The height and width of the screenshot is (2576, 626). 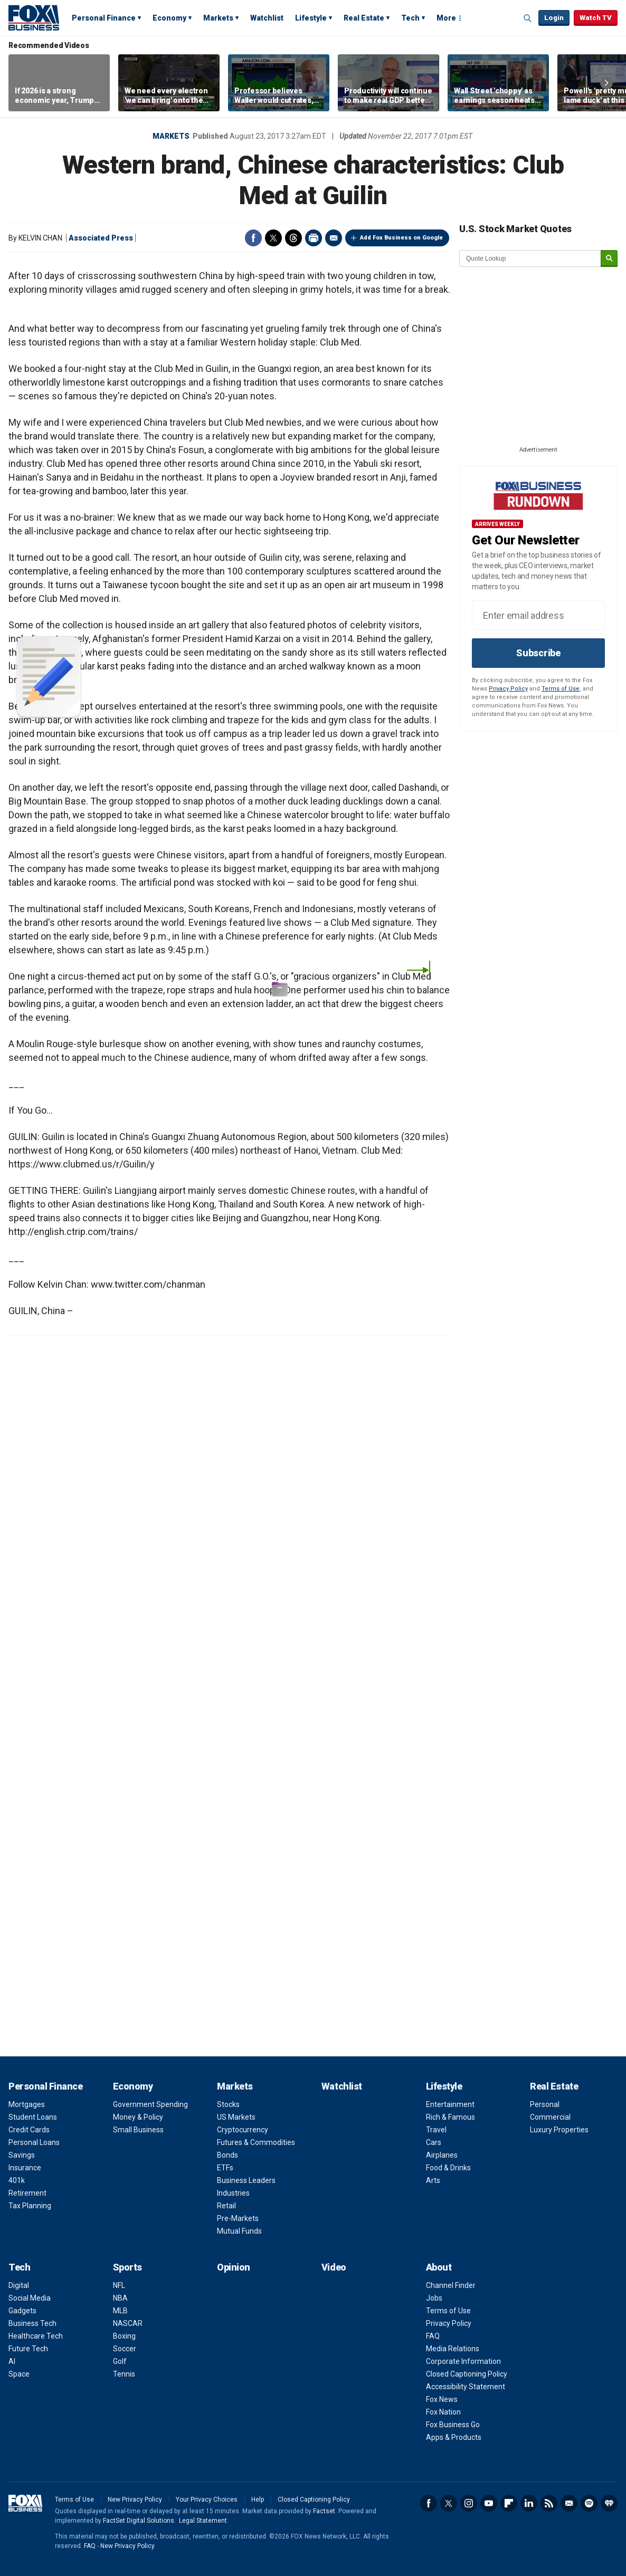 What do you see at coordinates (280, 989) in the screenshot?
I see `open the nautilus file manager` at bounding box center [280, 989].